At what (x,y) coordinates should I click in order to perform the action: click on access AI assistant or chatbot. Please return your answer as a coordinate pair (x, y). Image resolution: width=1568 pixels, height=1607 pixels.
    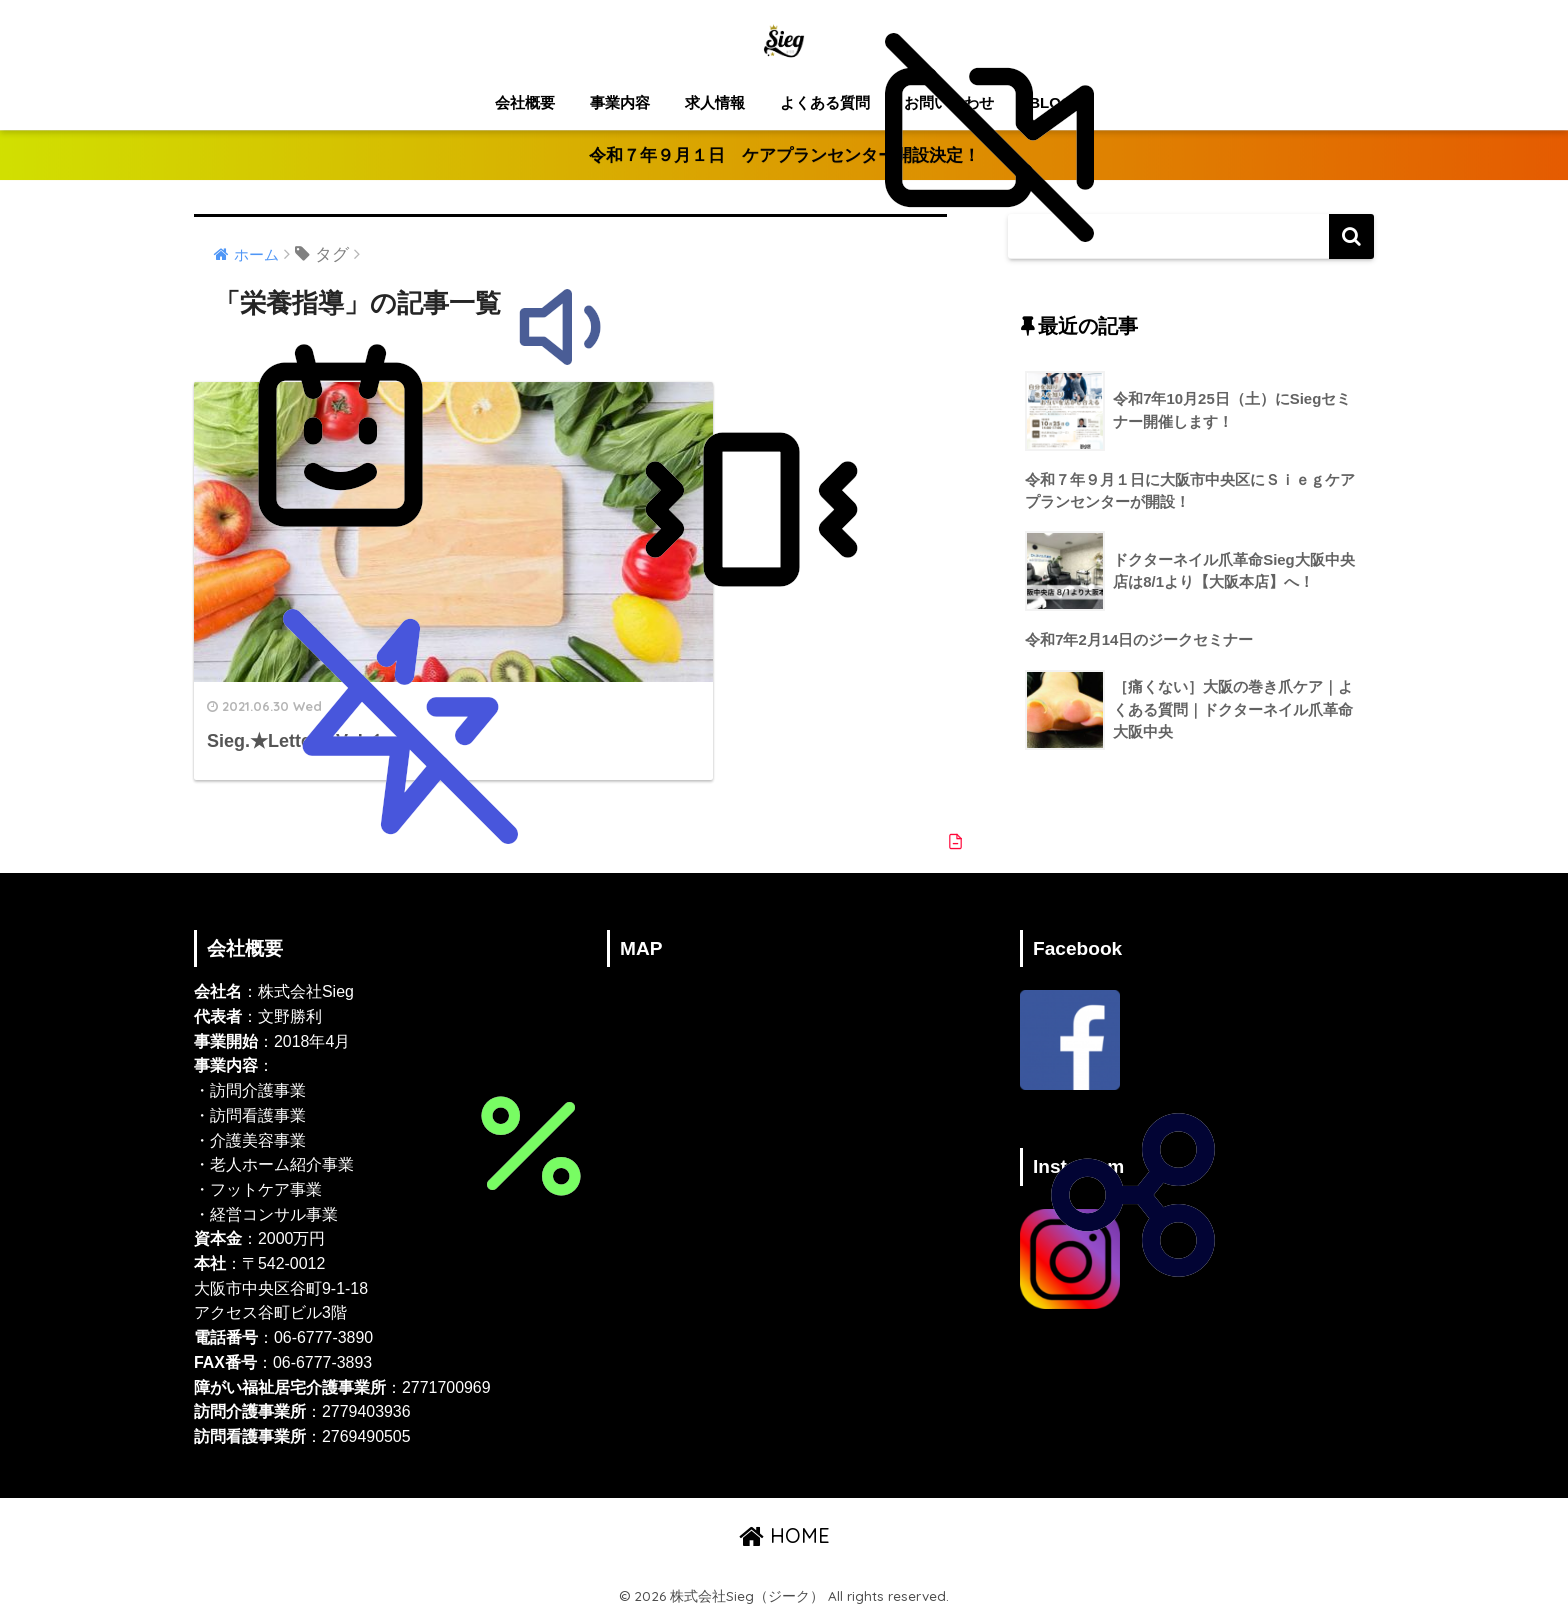
    Looking at the image, I should click on (340, 435).